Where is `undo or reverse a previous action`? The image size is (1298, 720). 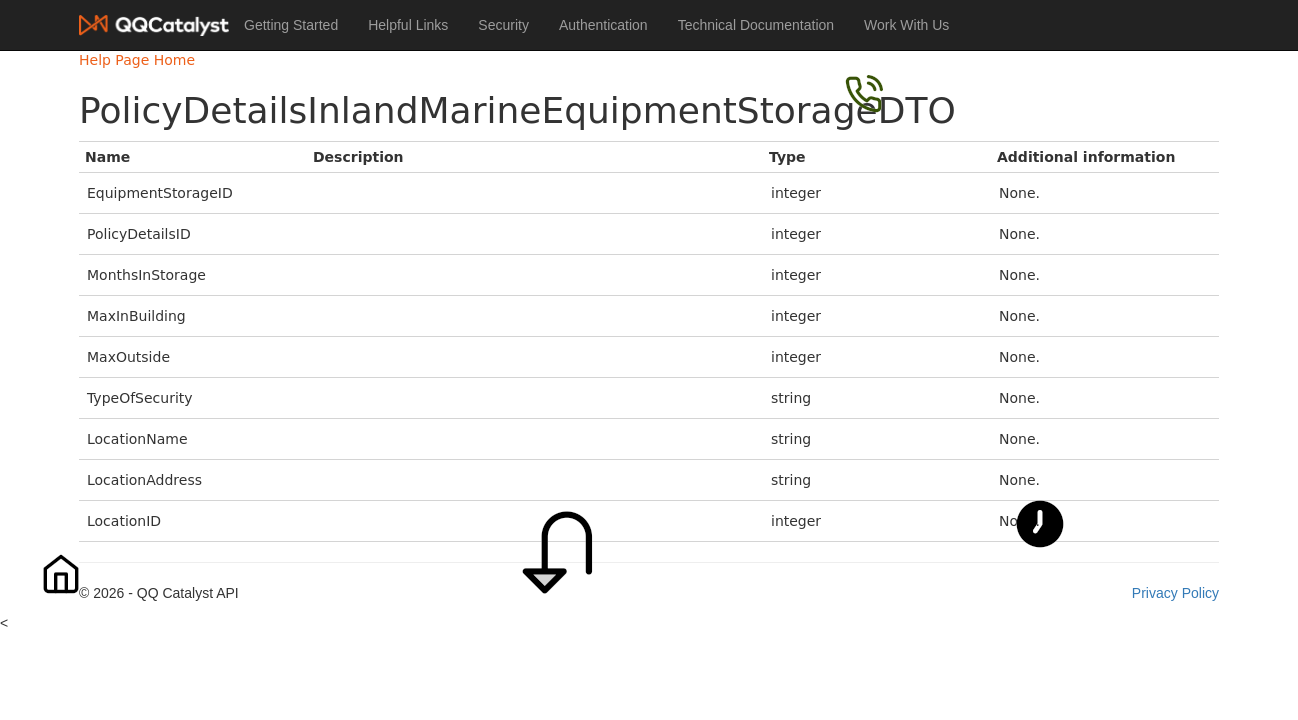
undo or reverse a previous action is located at coordinates (560, 552).